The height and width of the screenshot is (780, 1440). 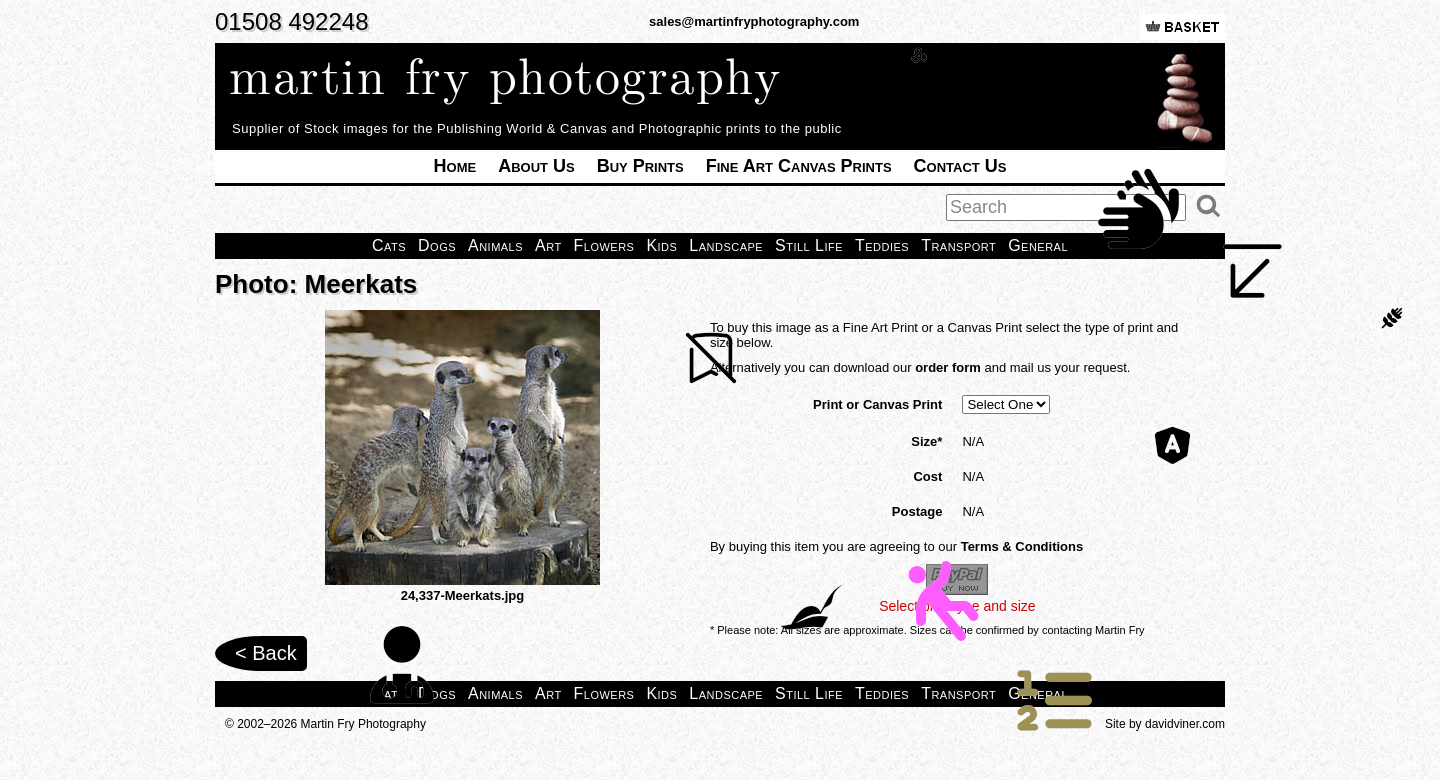 I want to click on indicates sign language or accessibility features, so click(x=1138, y=208).